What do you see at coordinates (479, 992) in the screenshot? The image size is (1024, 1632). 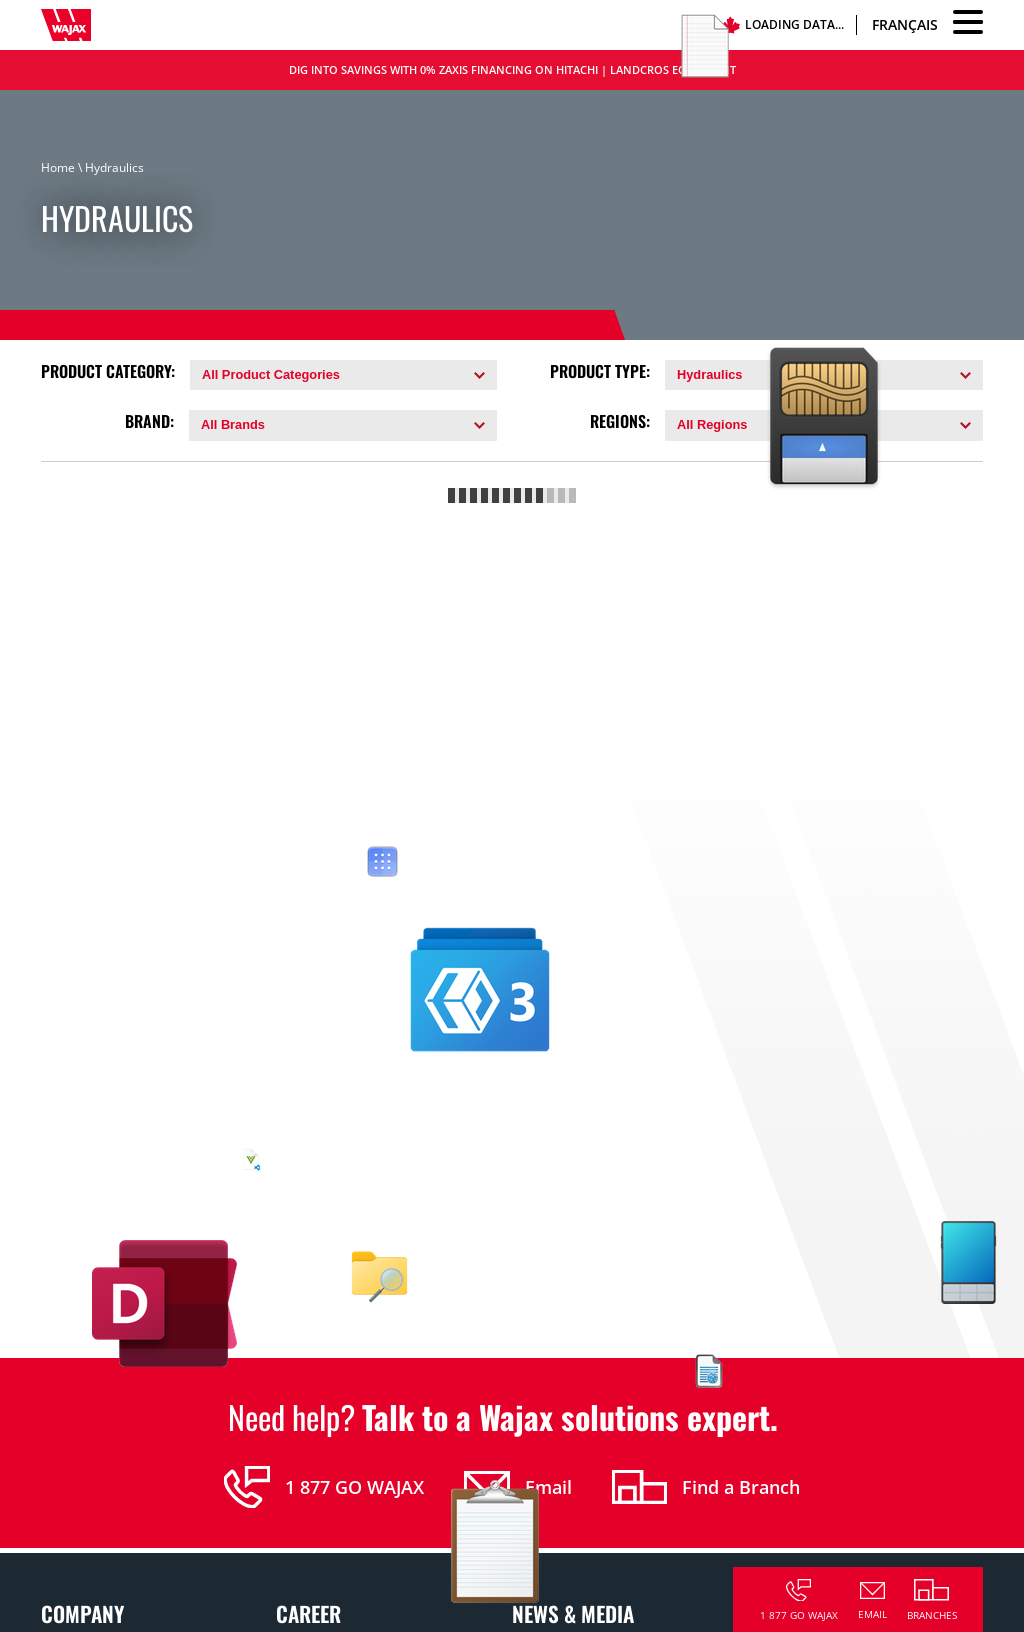 I see `open Unity 3 game development environment` at bounding box center [479, 992].